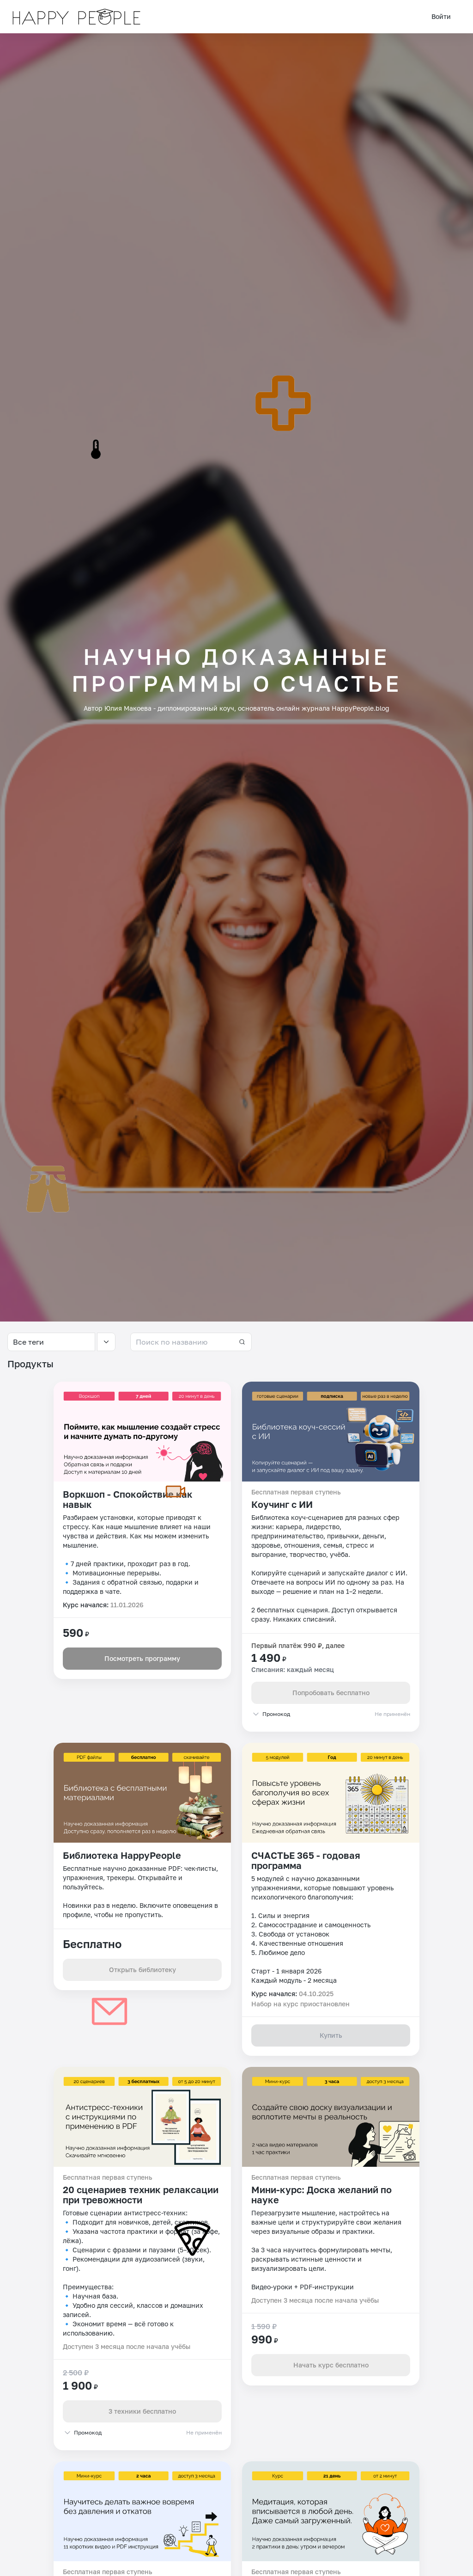 The image size is (473, 2576). I want to click on adjust temperature settings, so click(96, 449).